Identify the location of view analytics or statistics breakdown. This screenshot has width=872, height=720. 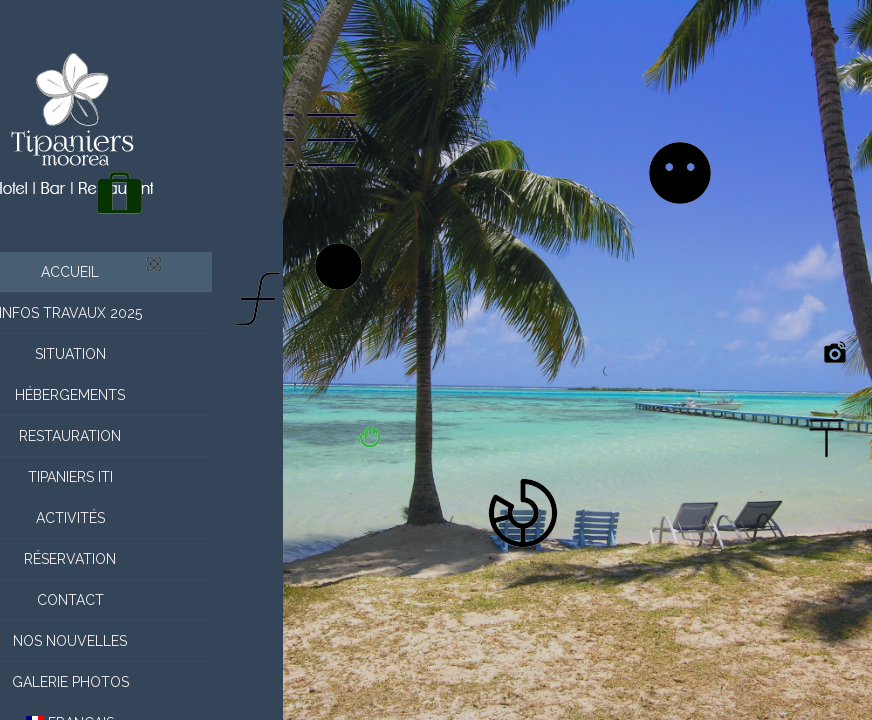
(523, 513).